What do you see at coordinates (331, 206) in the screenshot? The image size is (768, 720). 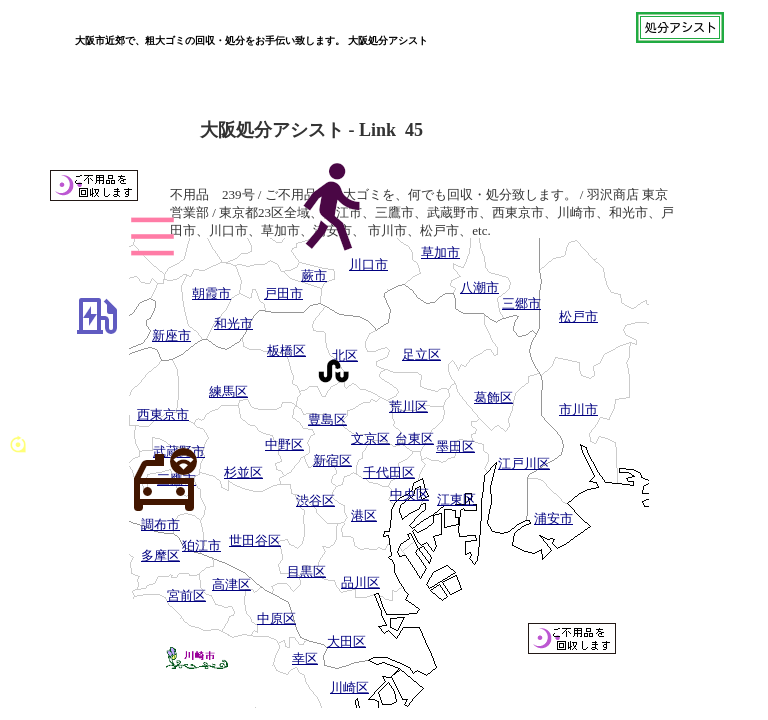 I see `select walking directions` at bounding box center [331, 206].